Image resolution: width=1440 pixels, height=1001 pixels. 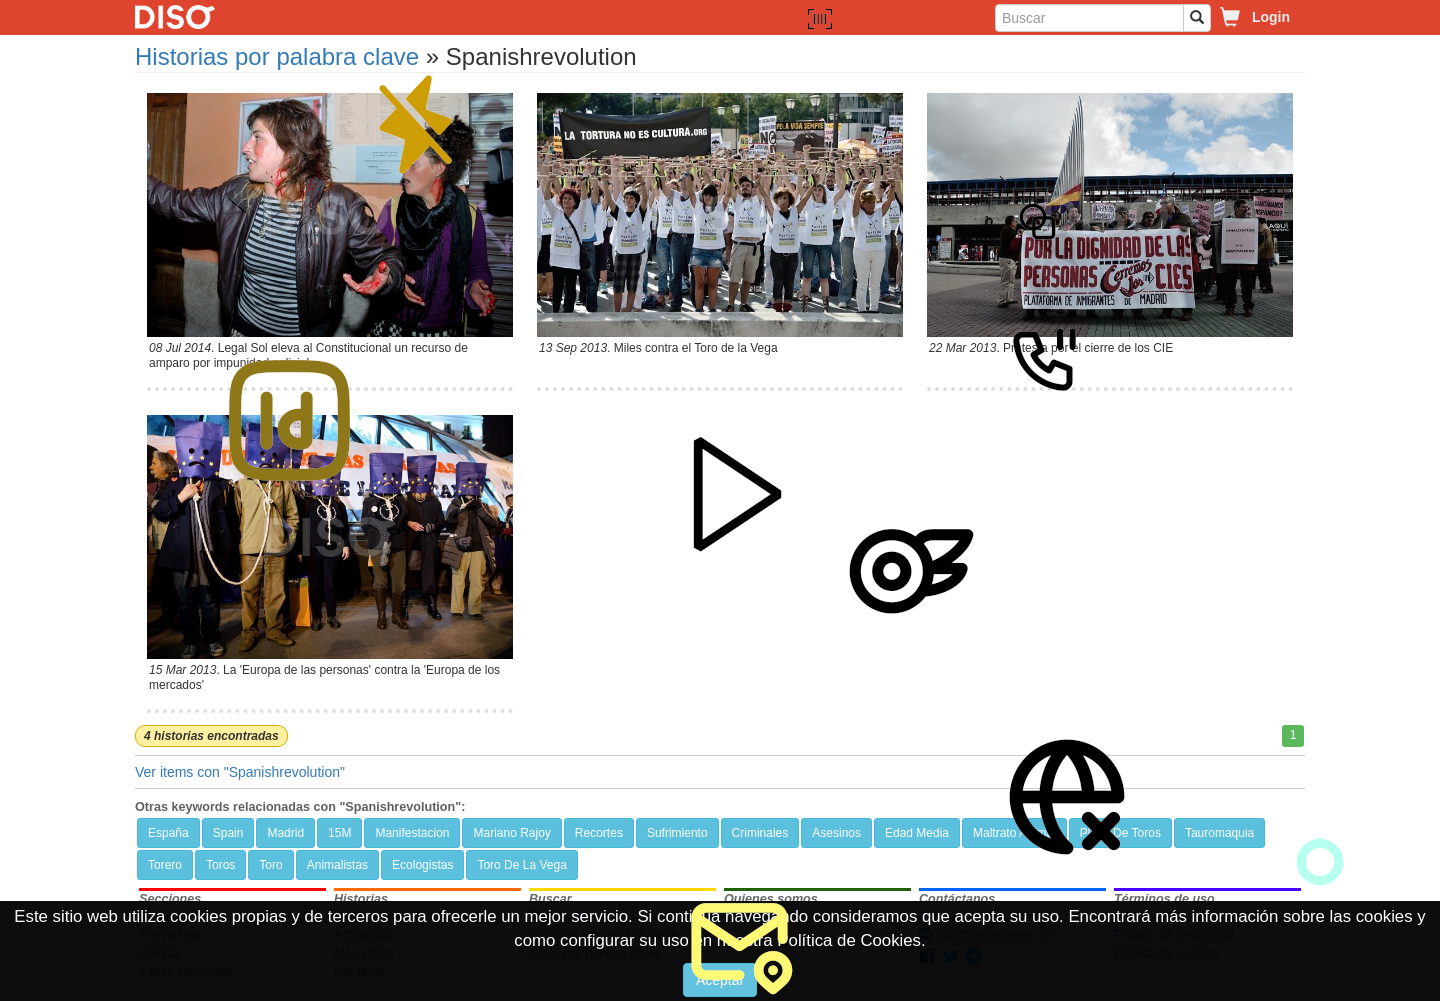 What do you see at coordinates (1037, 221) in the screenshot?
I see `toggle between circular and square shape options` at bounding box center [1037, 221].